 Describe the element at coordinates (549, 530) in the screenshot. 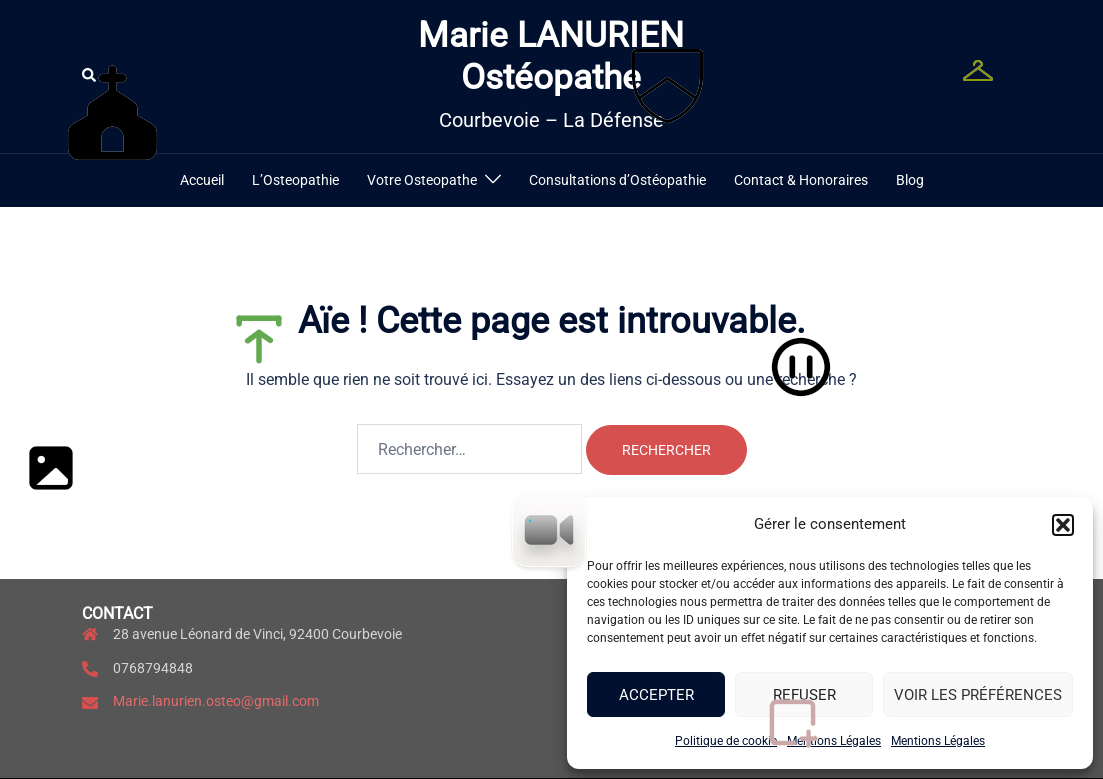

I see `open camera or start video recording` at that location.